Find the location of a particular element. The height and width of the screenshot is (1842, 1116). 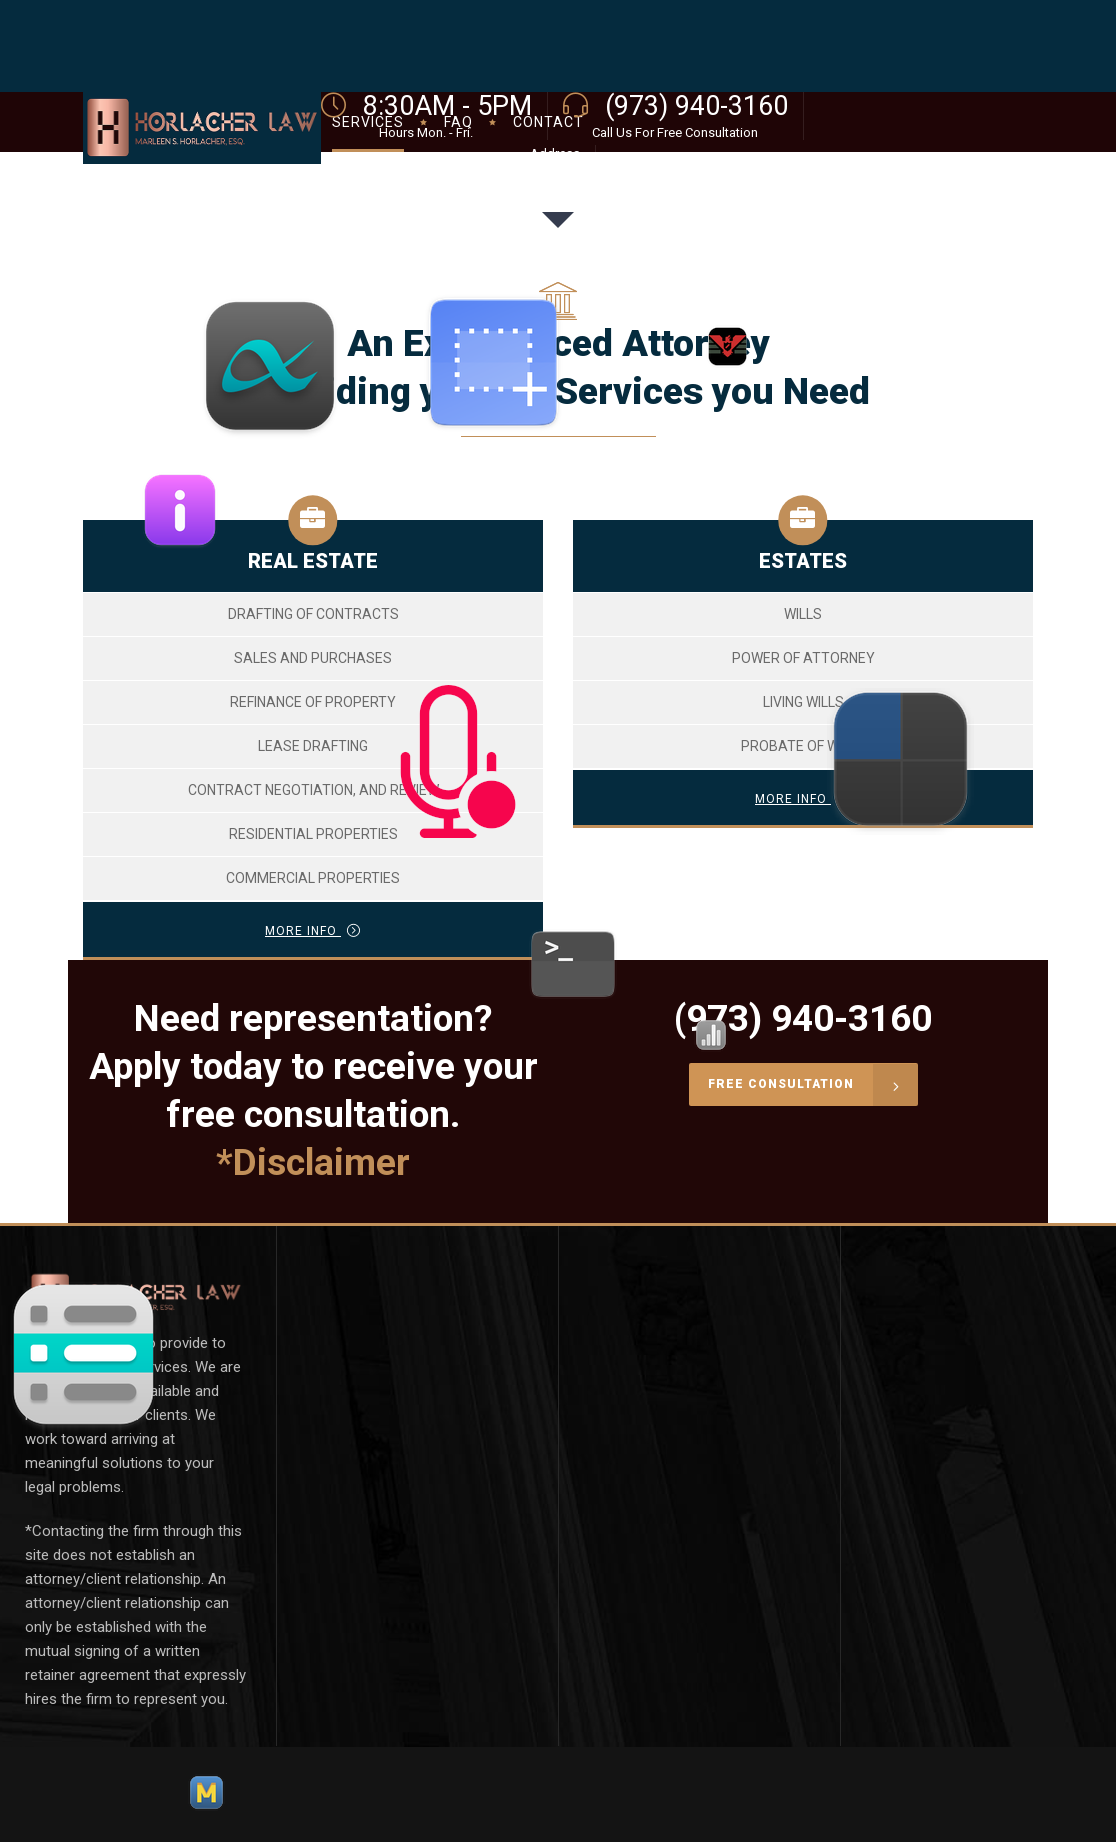

open the terminal or command line interface is located at coordinates (573, 964).